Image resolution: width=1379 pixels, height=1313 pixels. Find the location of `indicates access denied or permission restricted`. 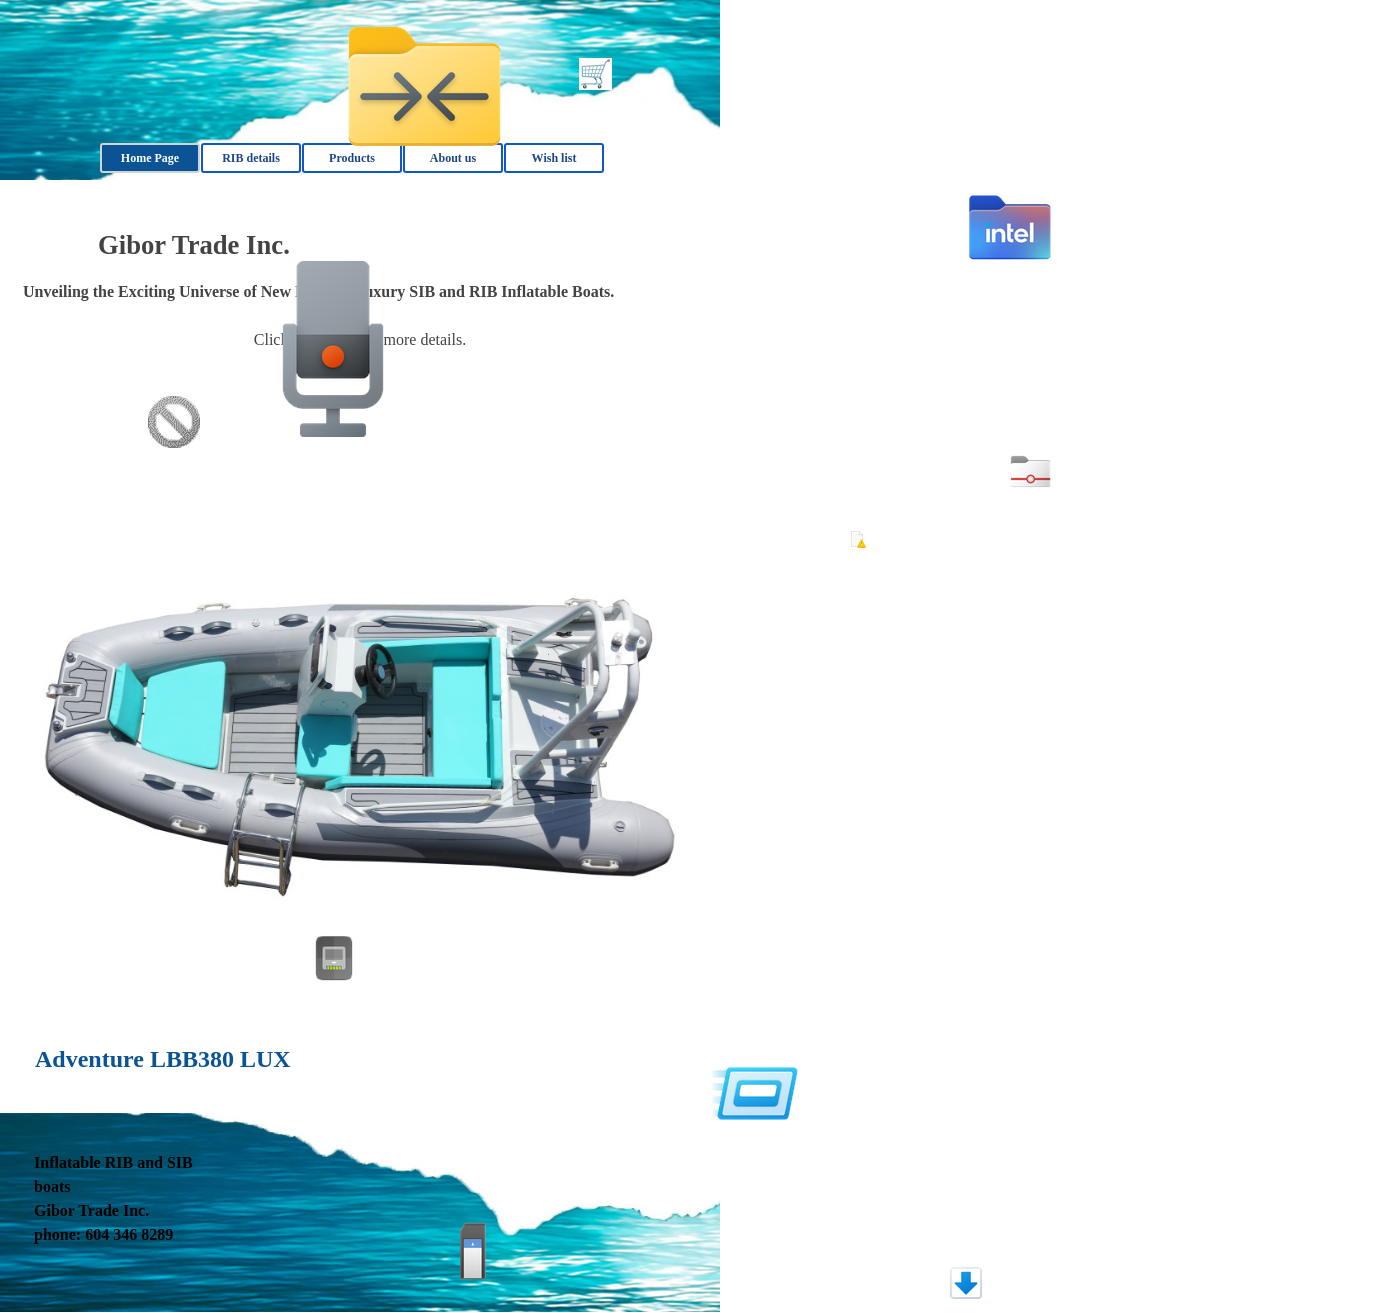

indicates access denied or permission restricted is located at coordinates (174, 422).